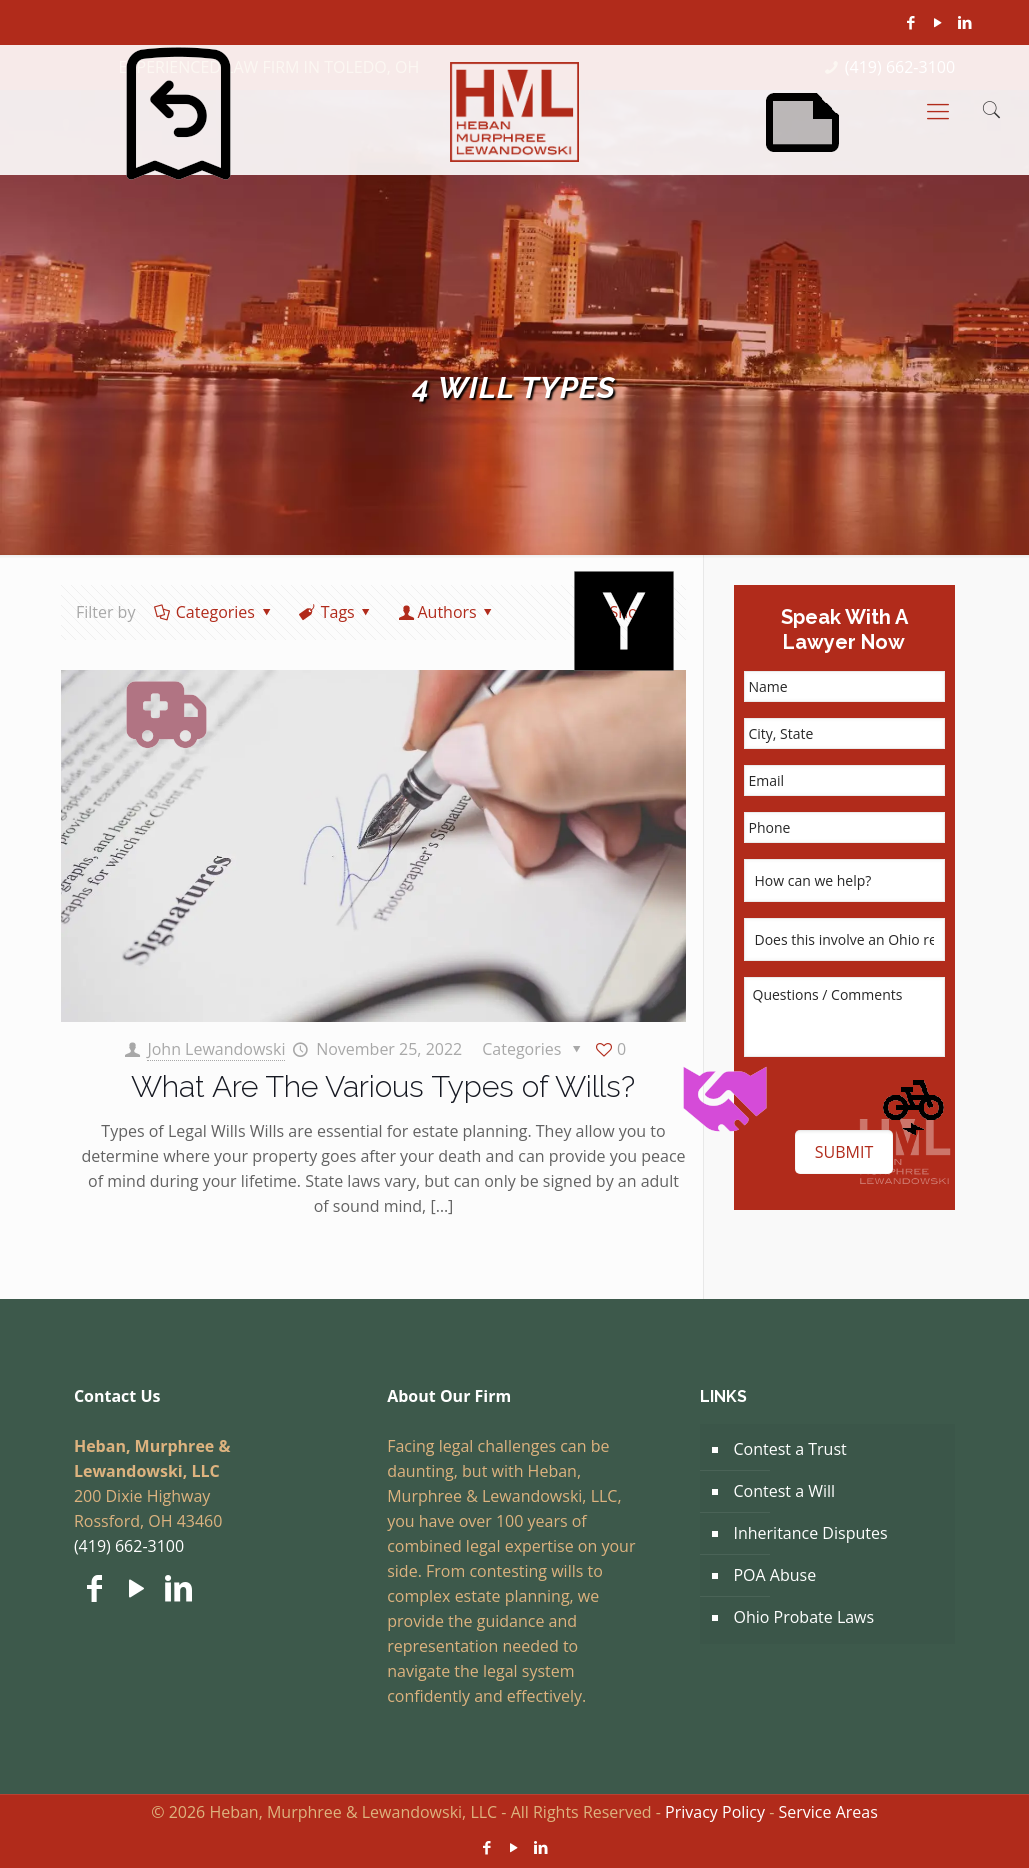  What do you see at coordinates (725, 1099) in the screenshot?
I see `initiate a partnership or collaboration` at bounding box center [725, 1099].